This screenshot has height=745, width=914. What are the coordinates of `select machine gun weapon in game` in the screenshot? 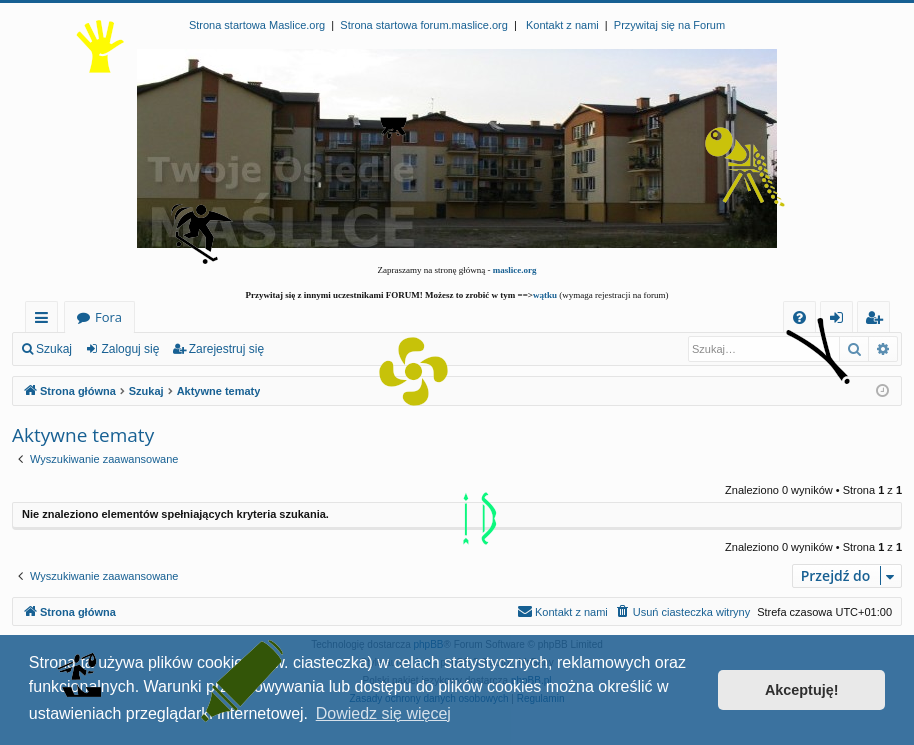 It's located at (745, 167).